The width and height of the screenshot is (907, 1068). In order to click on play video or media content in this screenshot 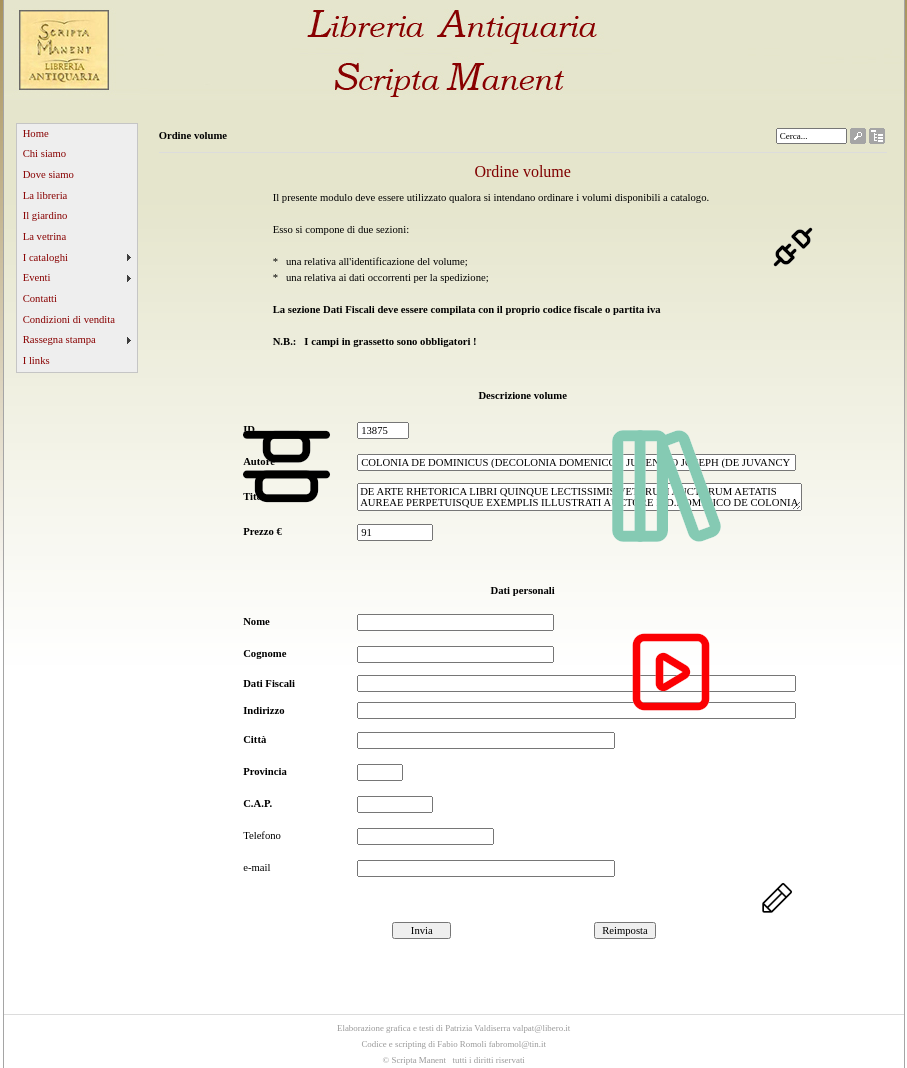, I will do `click(671, 672)`.